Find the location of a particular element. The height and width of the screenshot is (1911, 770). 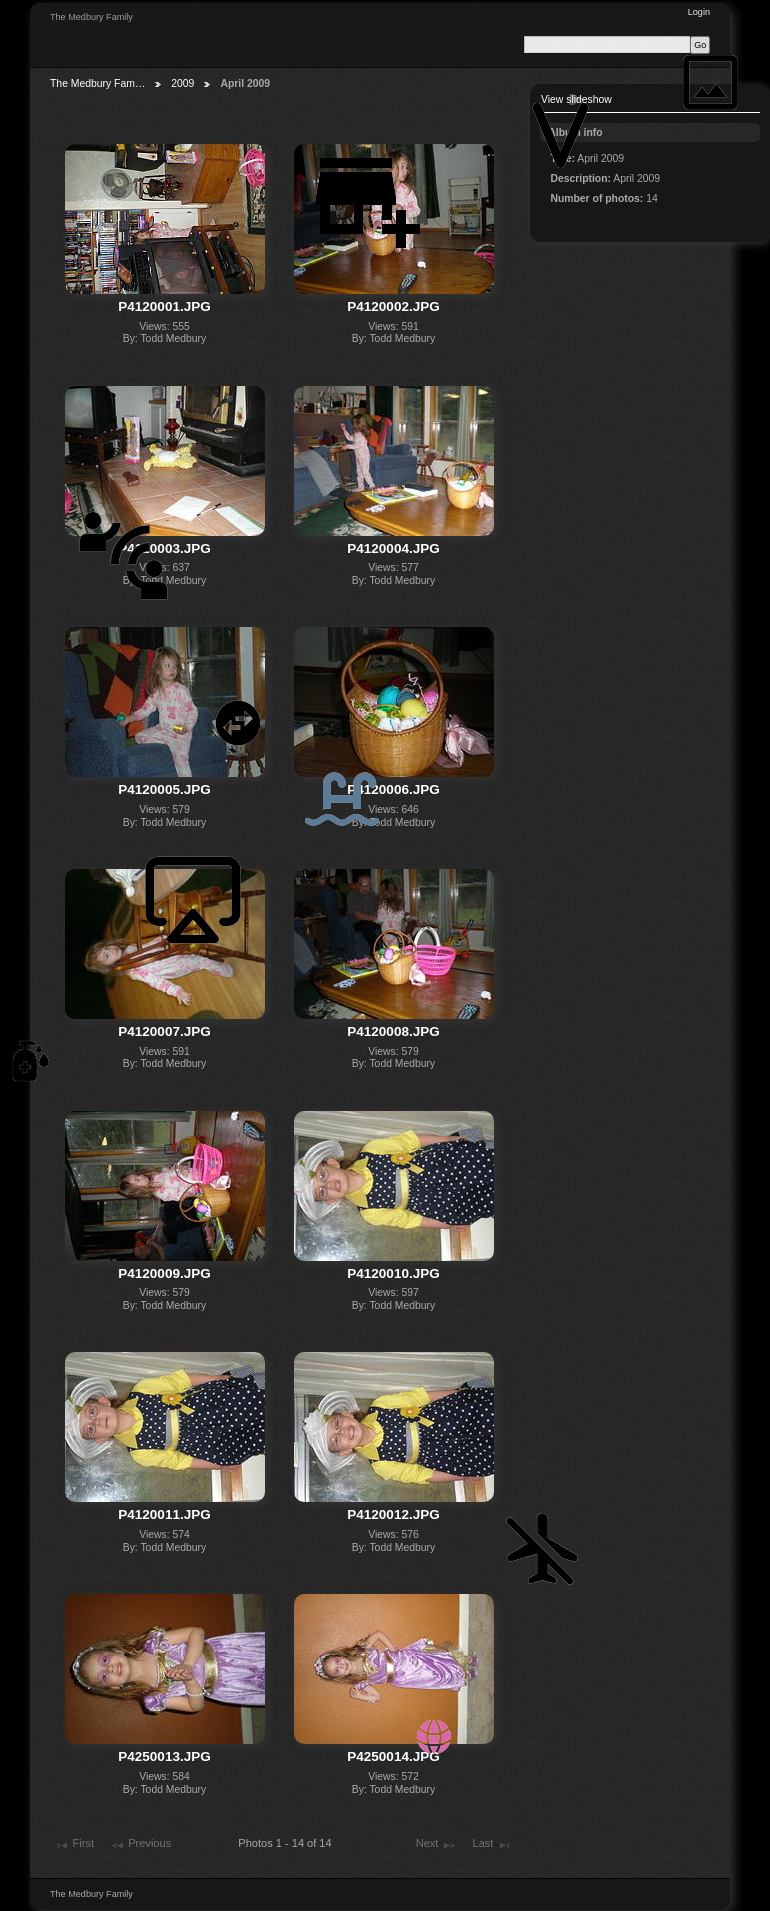

stream content to an external display is located at coordinates (193, 900).